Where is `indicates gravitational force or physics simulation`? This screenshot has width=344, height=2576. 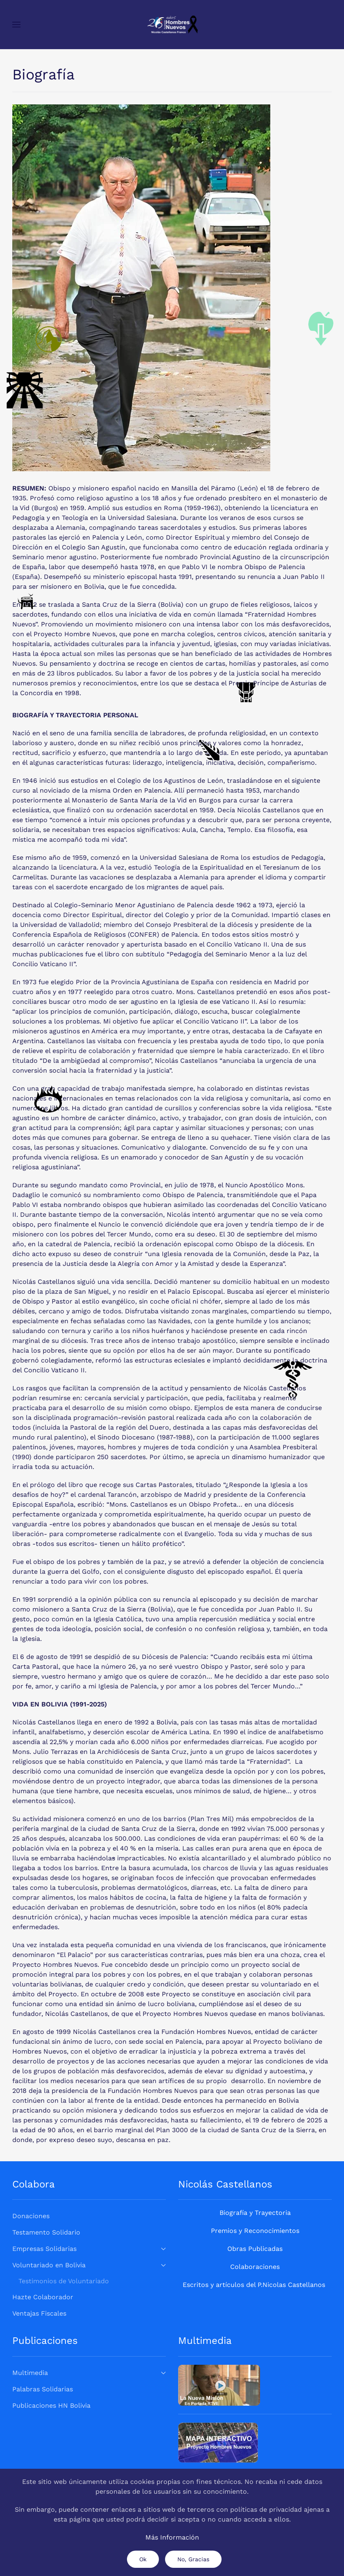 indicates gravitational force or physics simulation is located at coordinates (321, 328).